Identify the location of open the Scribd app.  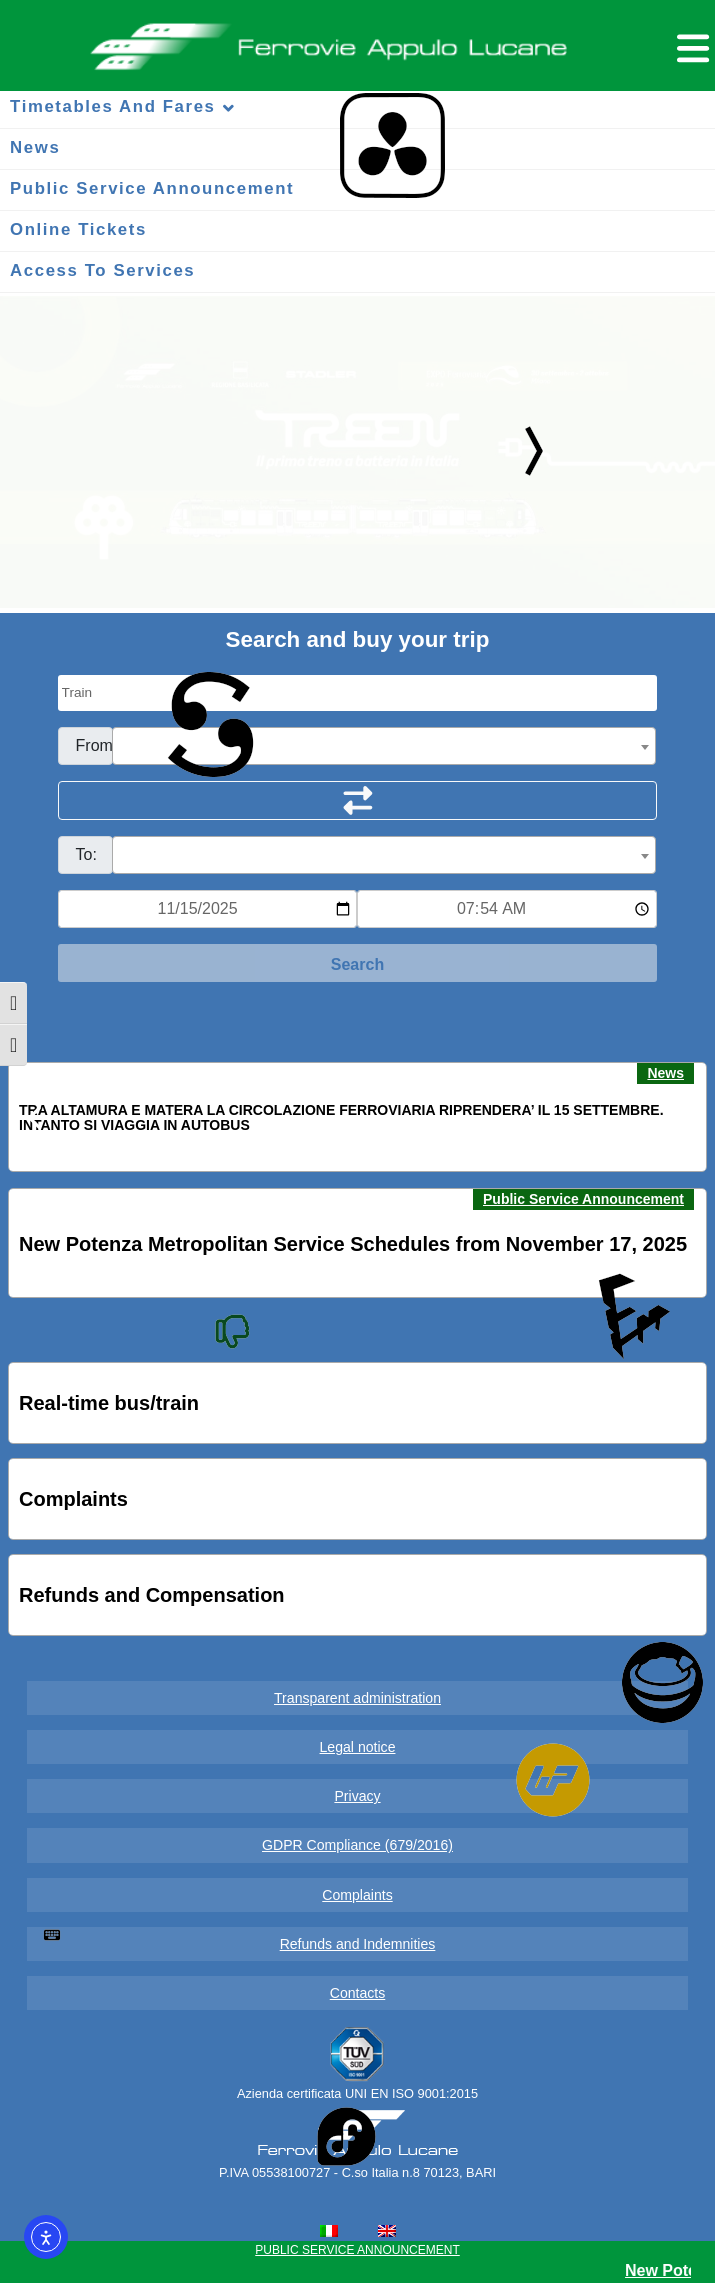
(210, 724).